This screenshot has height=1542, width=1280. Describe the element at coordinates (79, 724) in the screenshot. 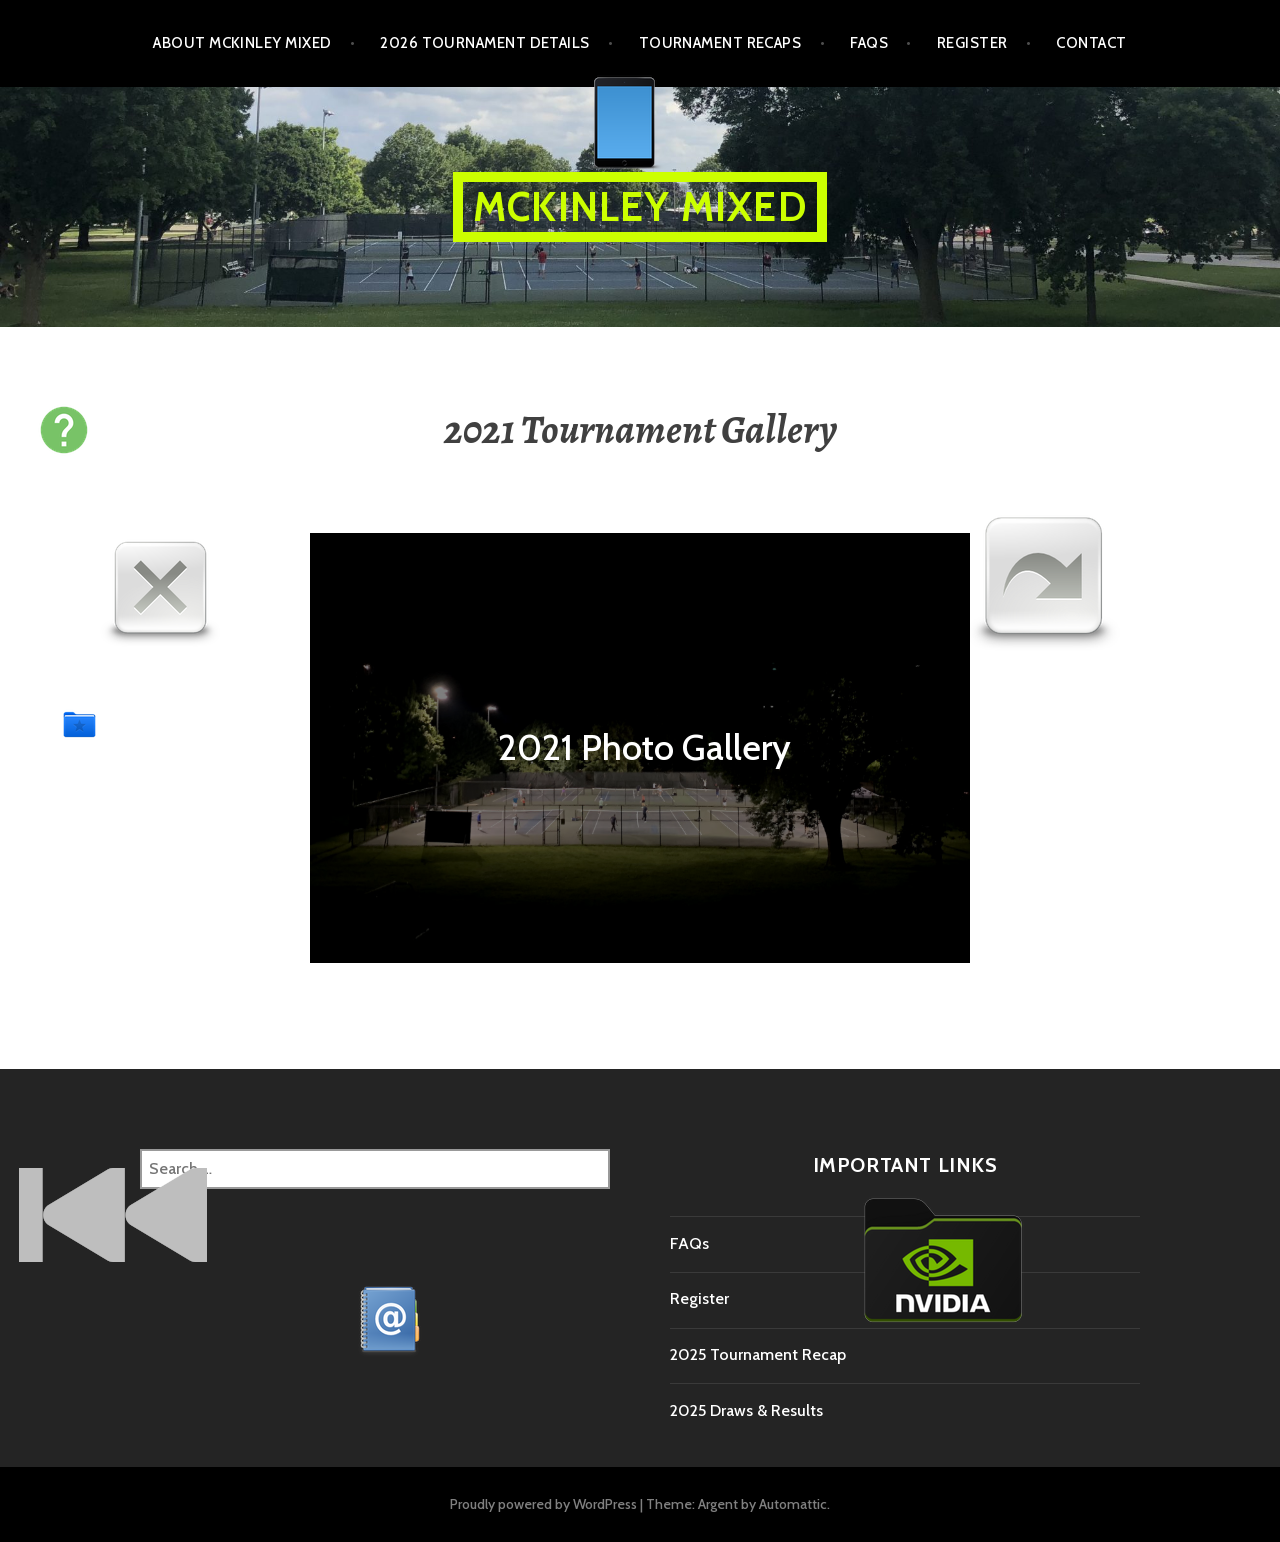

I see `access bookmarked or favorite files` at that location.